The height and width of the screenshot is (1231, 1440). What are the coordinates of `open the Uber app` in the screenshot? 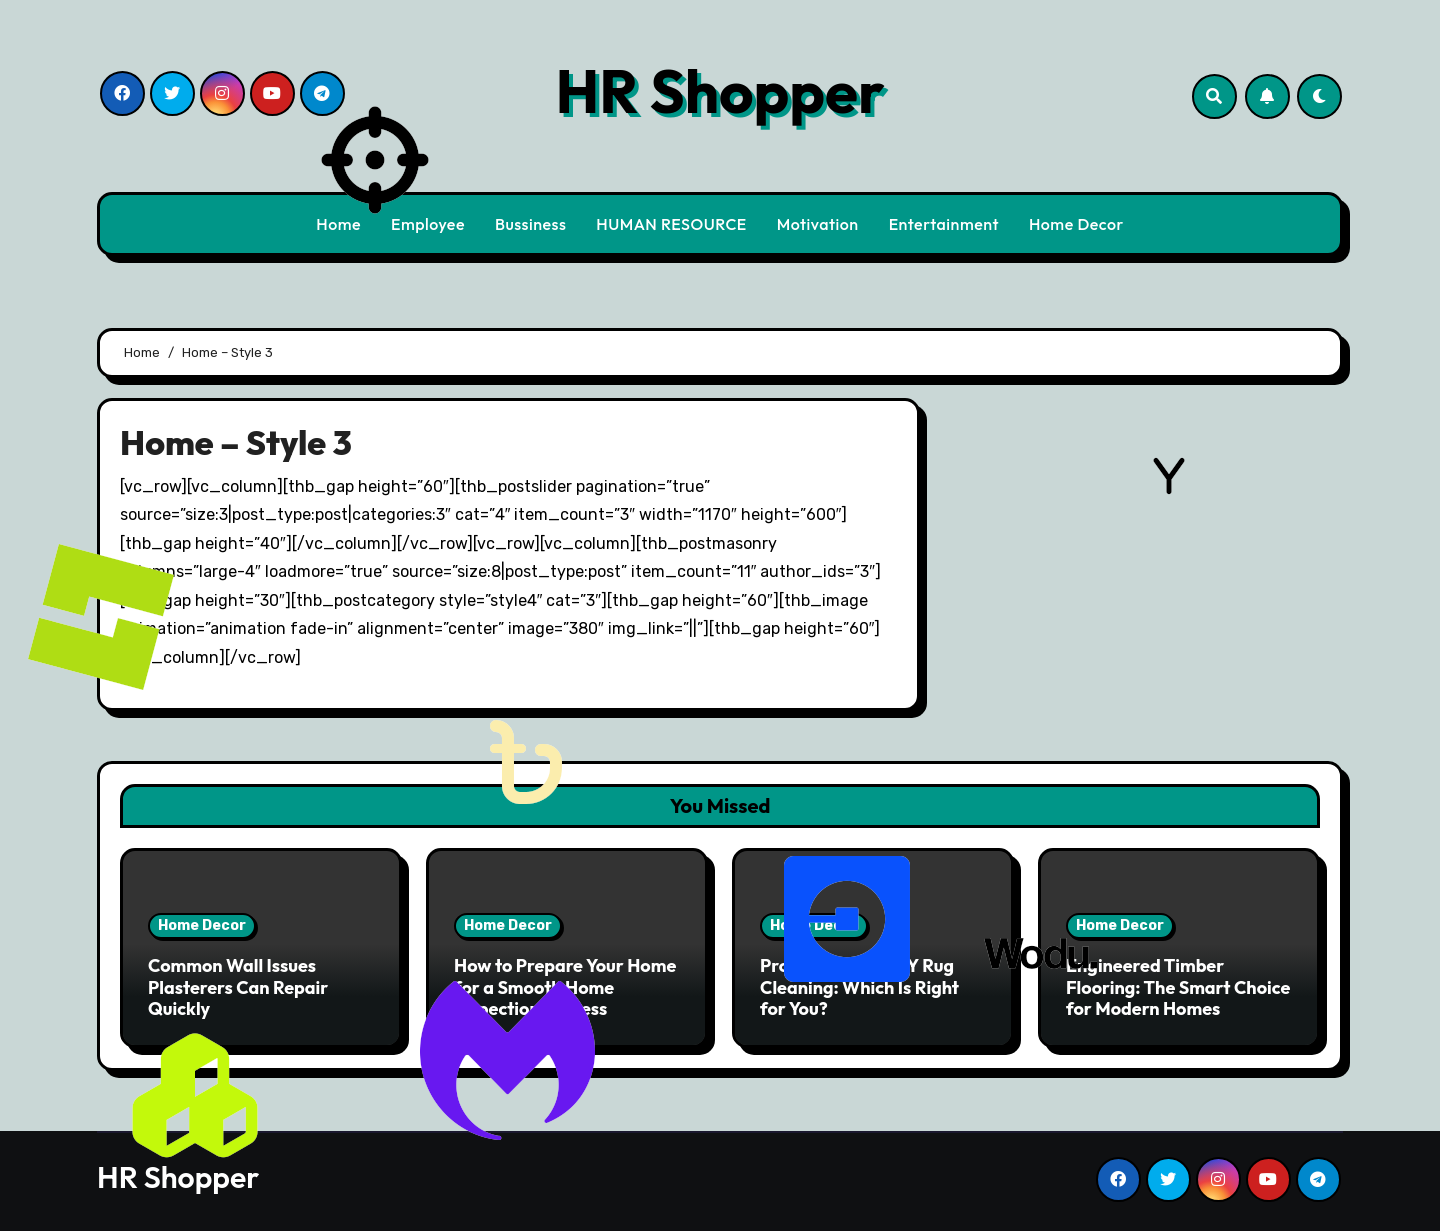 It's located at (847, 919).